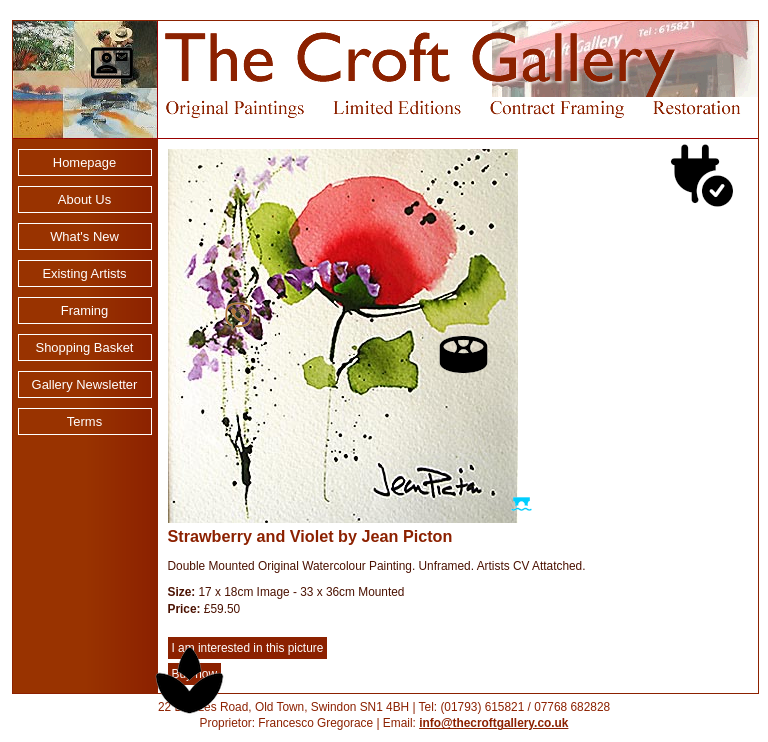 The height and width of the screenshot is (742, 768). What do you see at coordinates (698, 175) in the screenshot?
I see `indicates successful connection or power status` at bounding box center [698, 175].